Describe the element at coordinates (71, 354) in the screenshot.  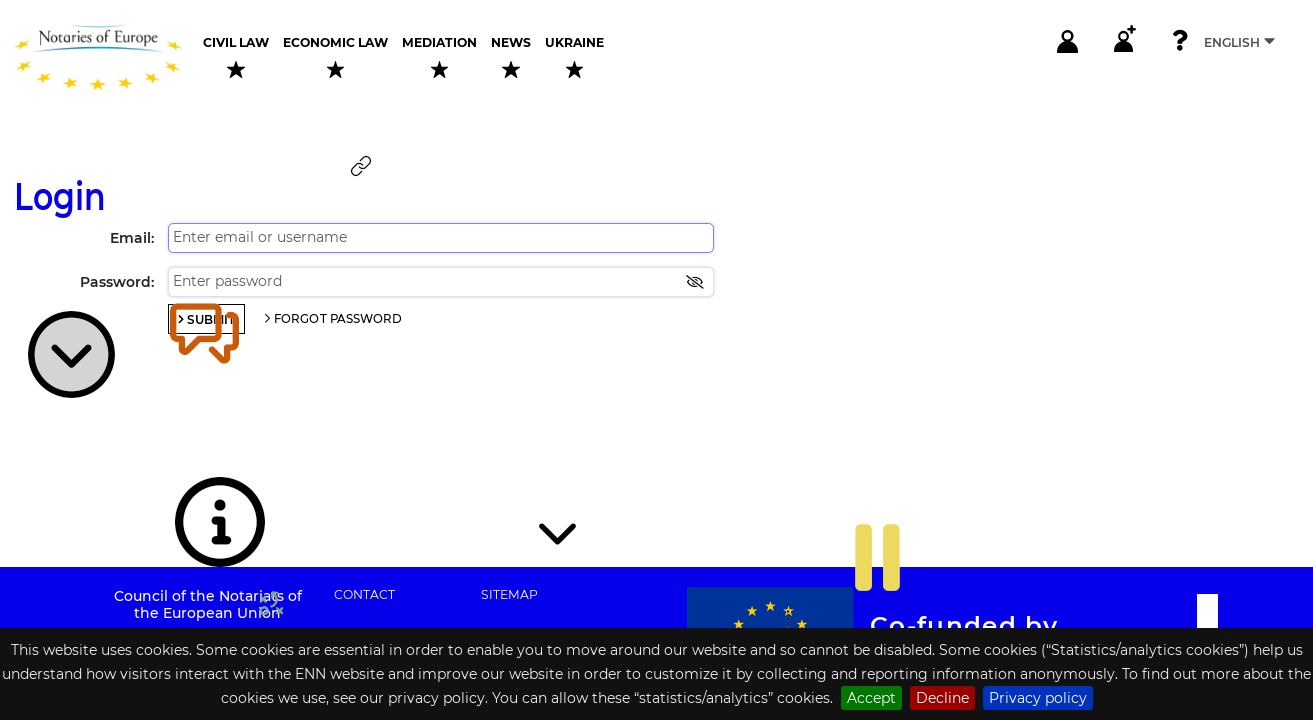
I see `expand dropdown menu or content` at that location.